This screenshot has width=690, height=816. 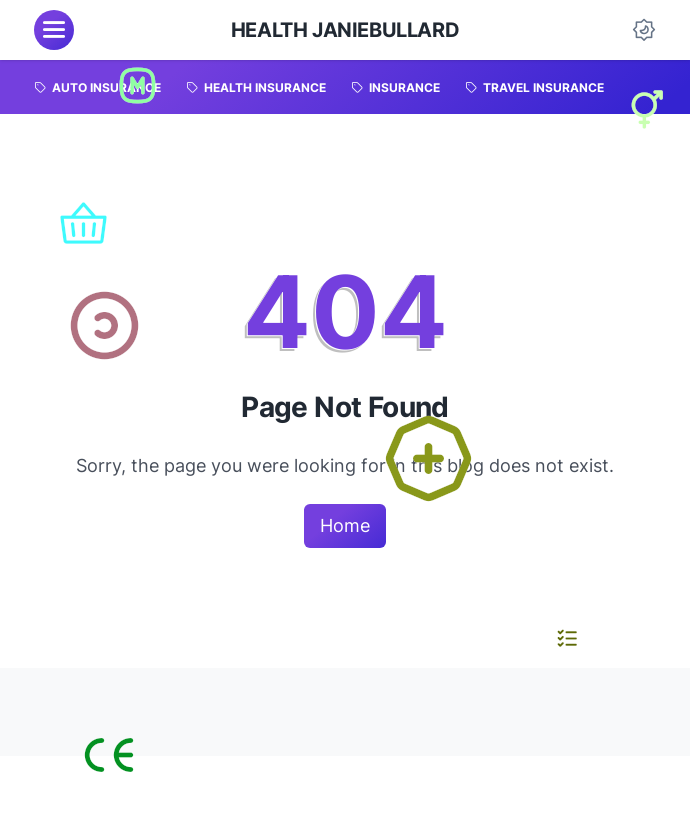 I want to click on indicates CE marking / European conformity certification, so click(x=109, y=755).